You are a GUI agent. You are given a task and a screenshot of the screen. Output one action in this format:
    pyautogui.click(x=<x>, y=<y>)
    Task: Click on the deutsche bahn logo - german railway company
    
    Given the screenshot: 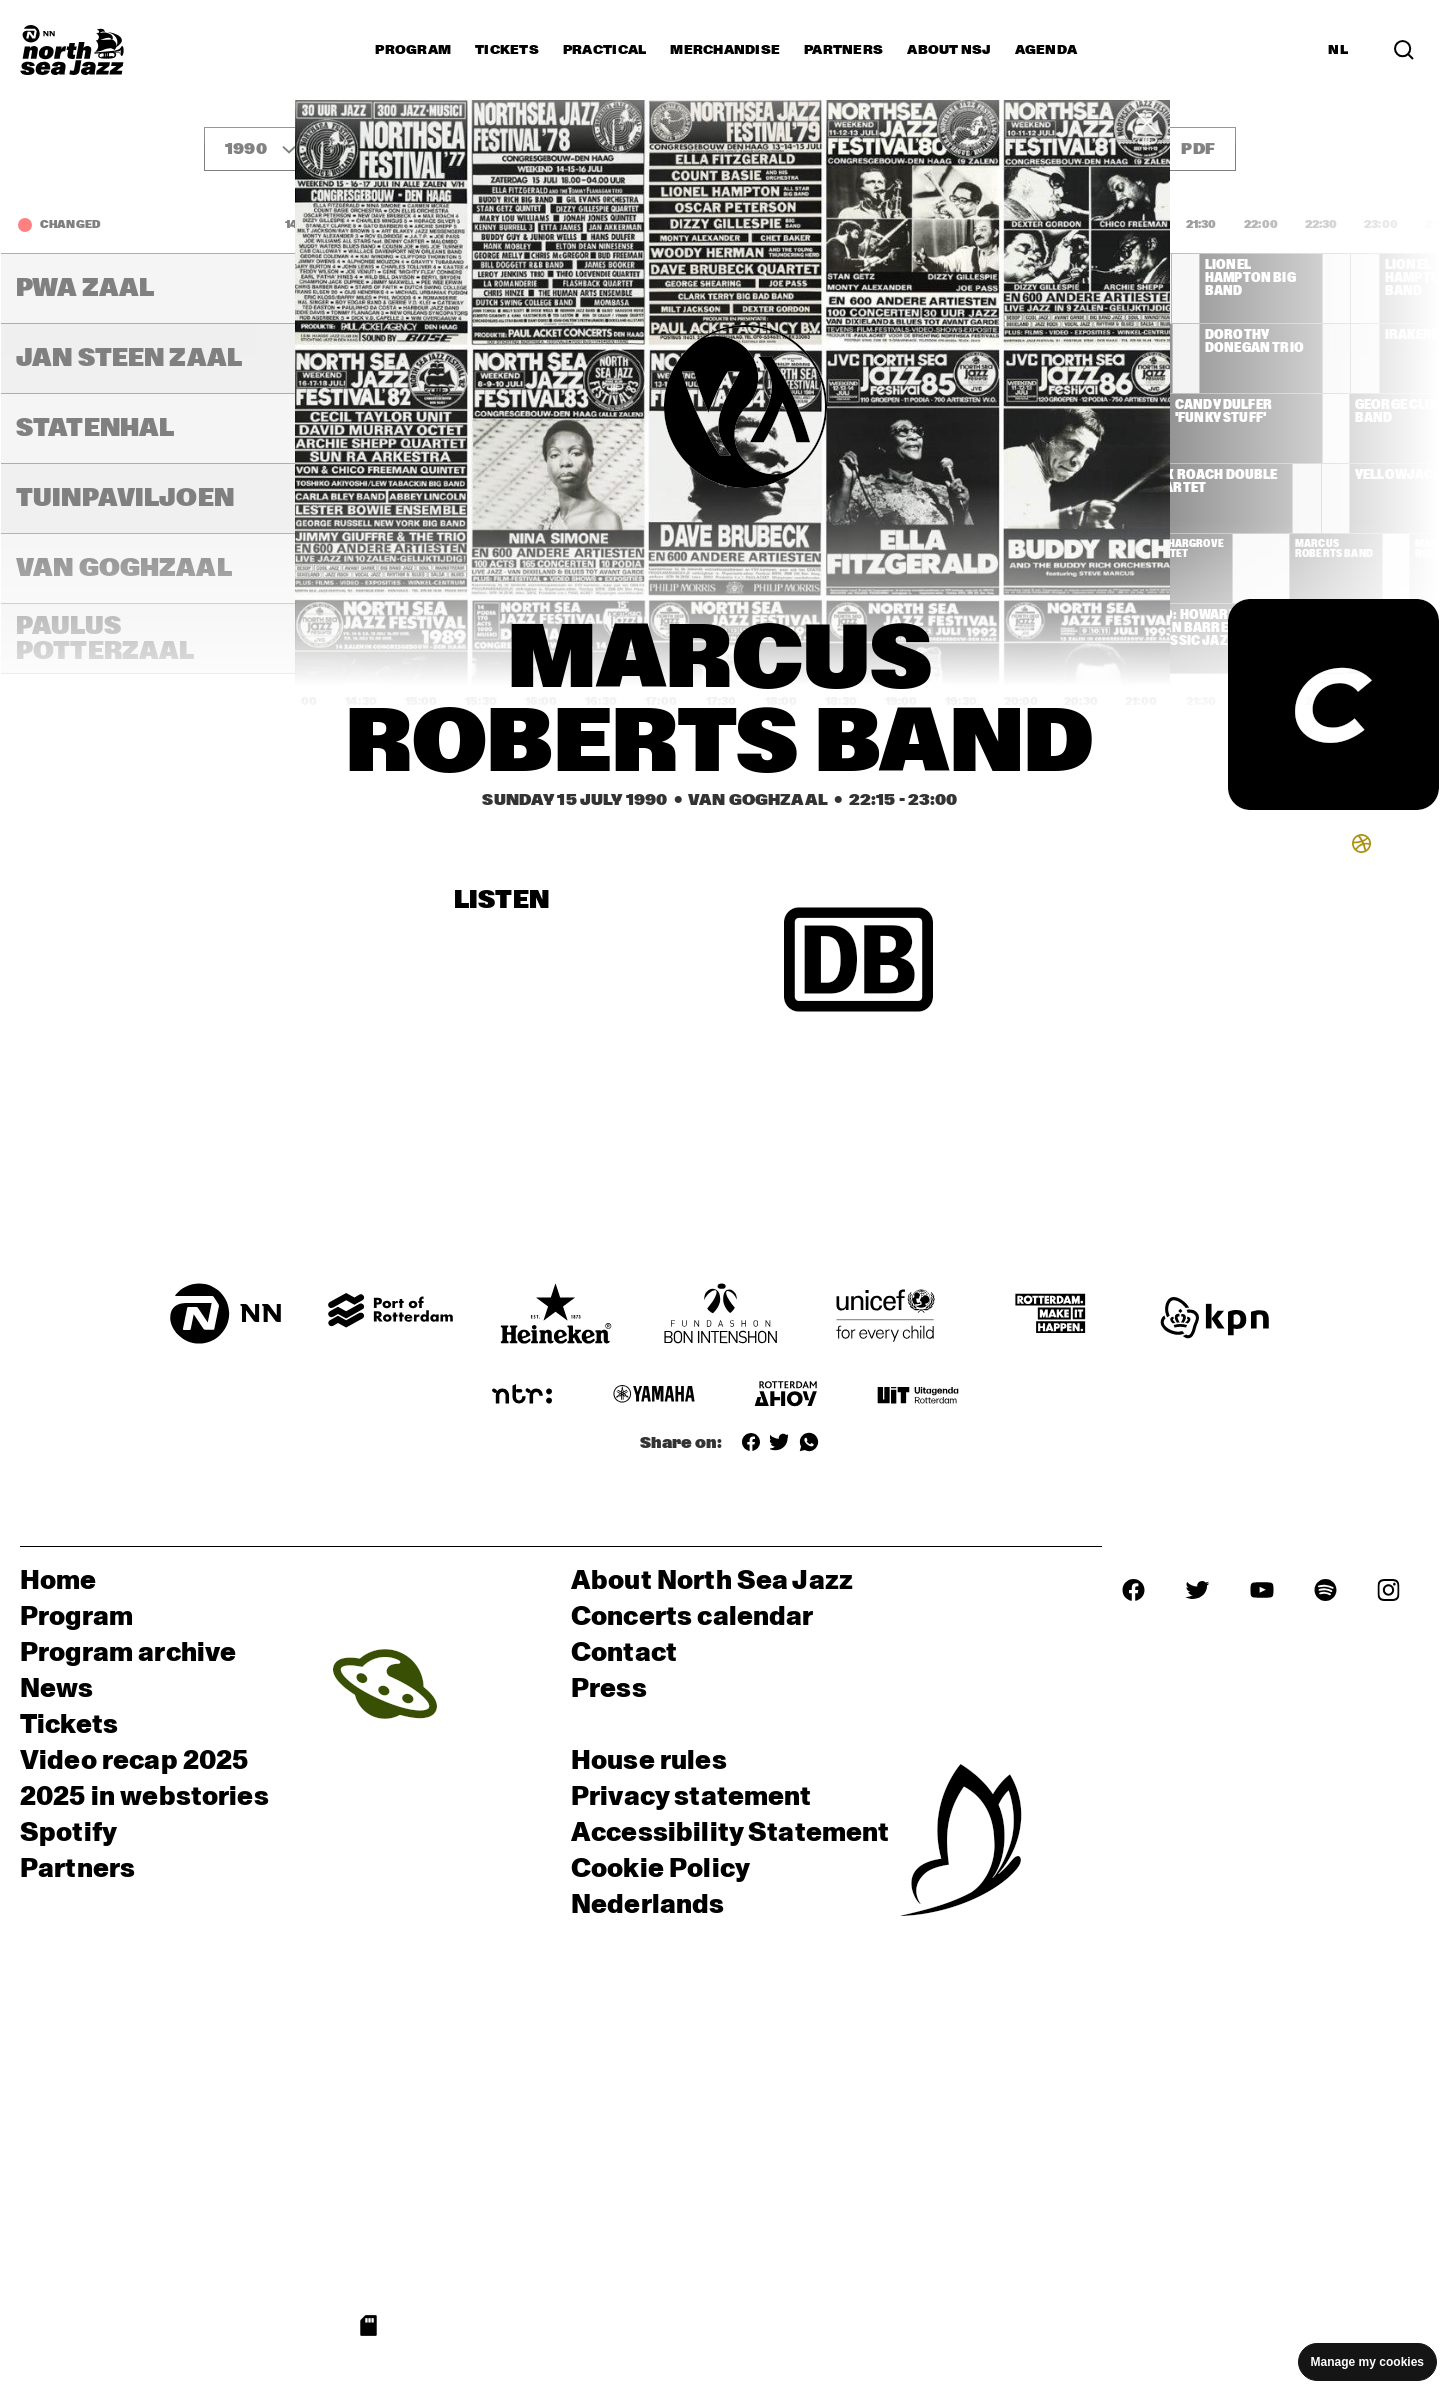 What is the action you would take?
    pyautogui.click(x=858, y=959)
    